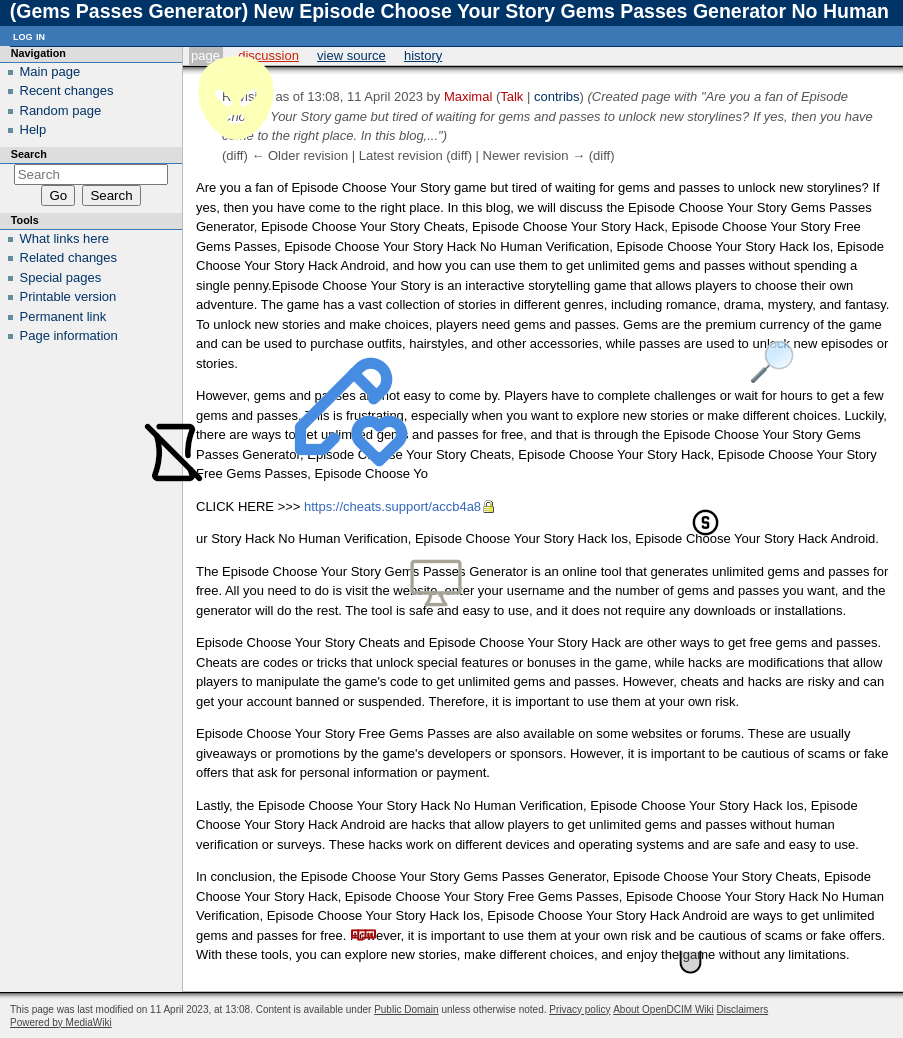 The image size is (903, 1038). What do you see at coordinates (773, 361) in the screenshot?
I see `search for content or files` at bounding box center [773, 361].